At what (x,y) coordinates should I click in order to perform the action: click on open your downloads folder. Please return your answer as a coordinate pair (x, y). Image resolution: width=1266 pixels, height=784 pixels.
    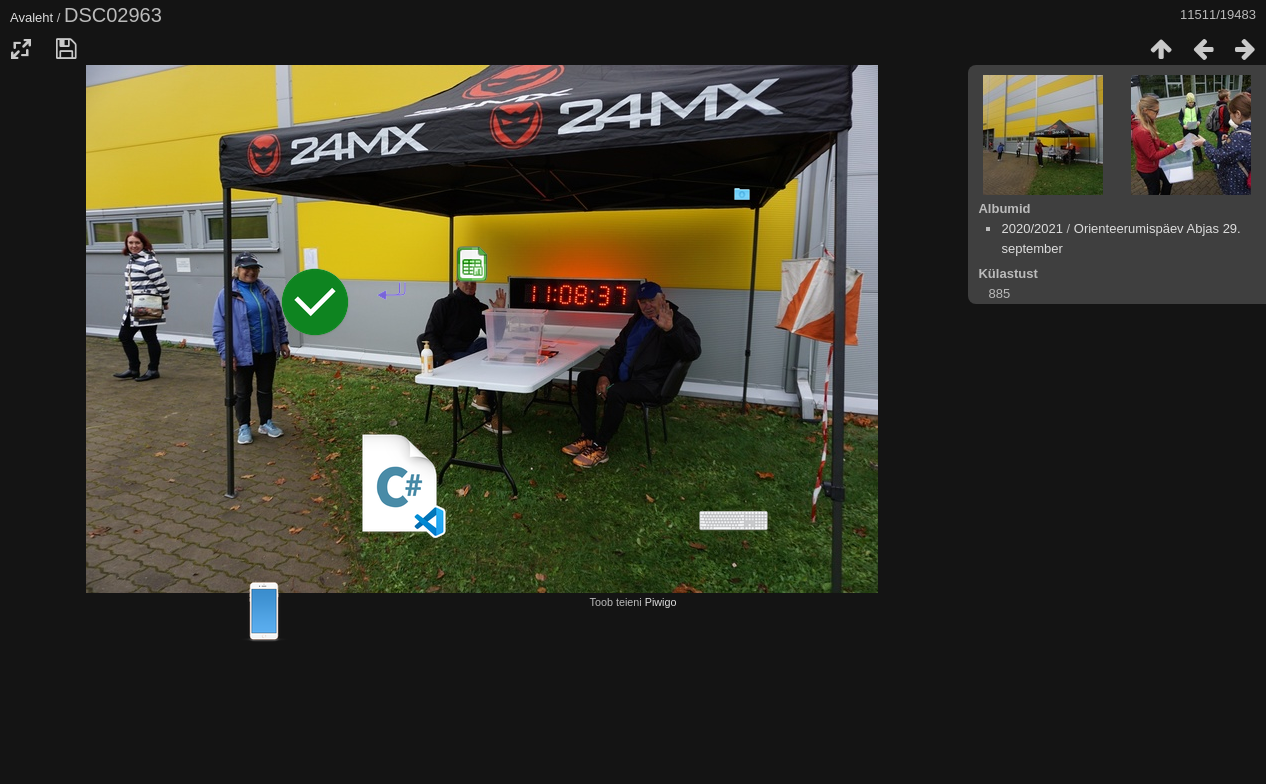
    Looking at the image, I should click on (742, 194).